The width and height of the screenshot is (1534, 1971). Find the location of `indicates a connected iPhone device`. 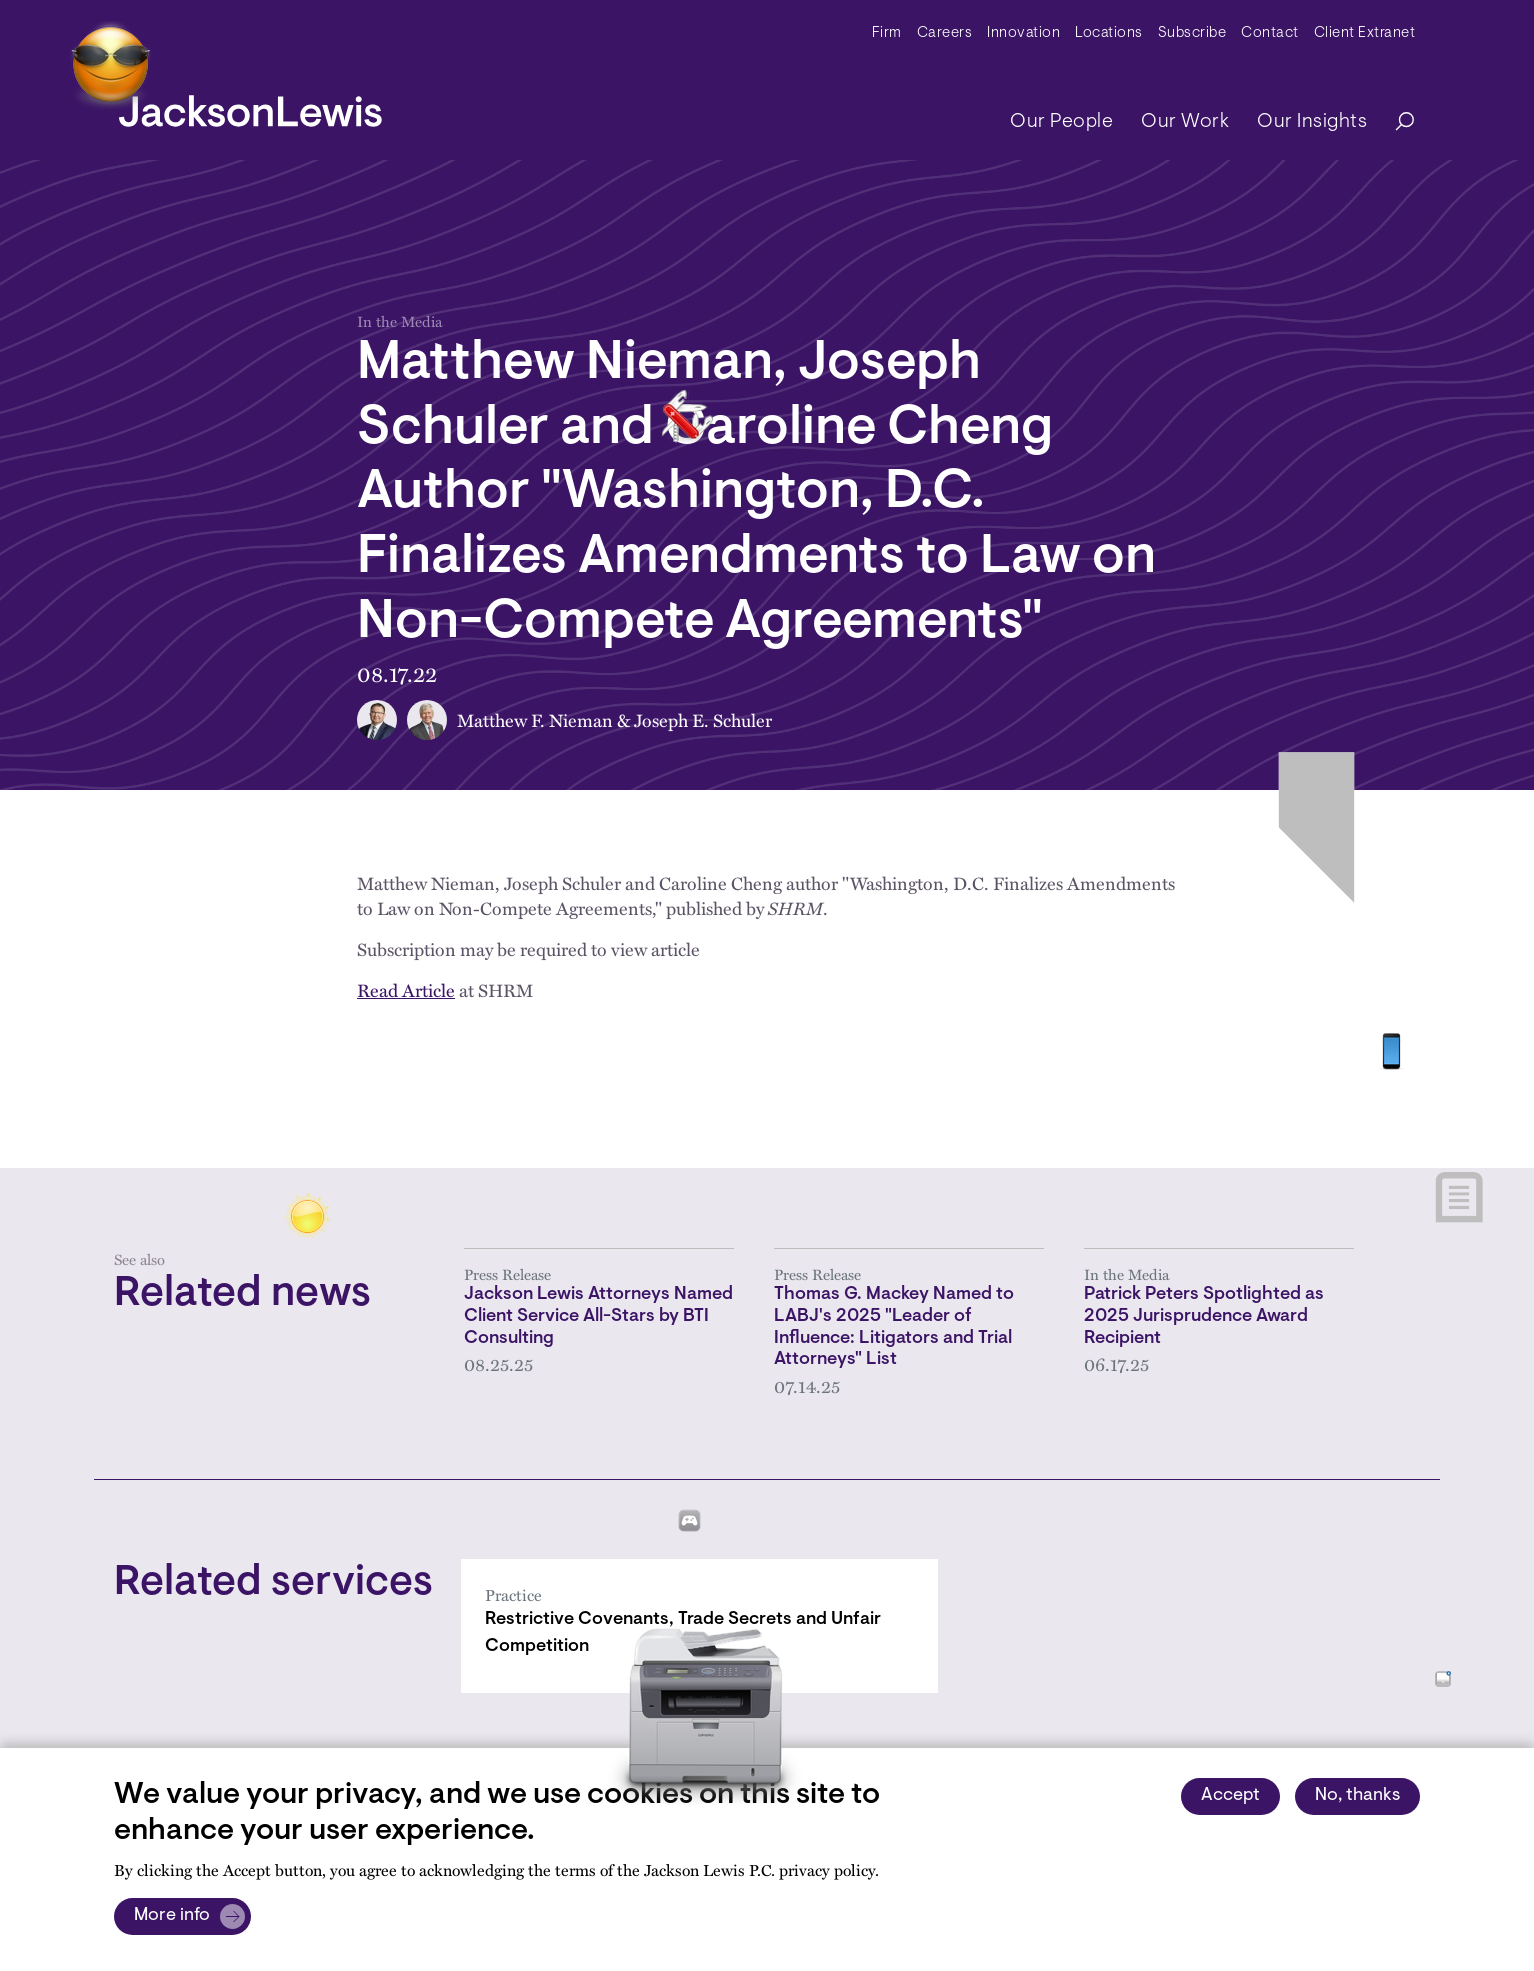

indicates a connected iPhone device is located at coordinates (1391, 1051).